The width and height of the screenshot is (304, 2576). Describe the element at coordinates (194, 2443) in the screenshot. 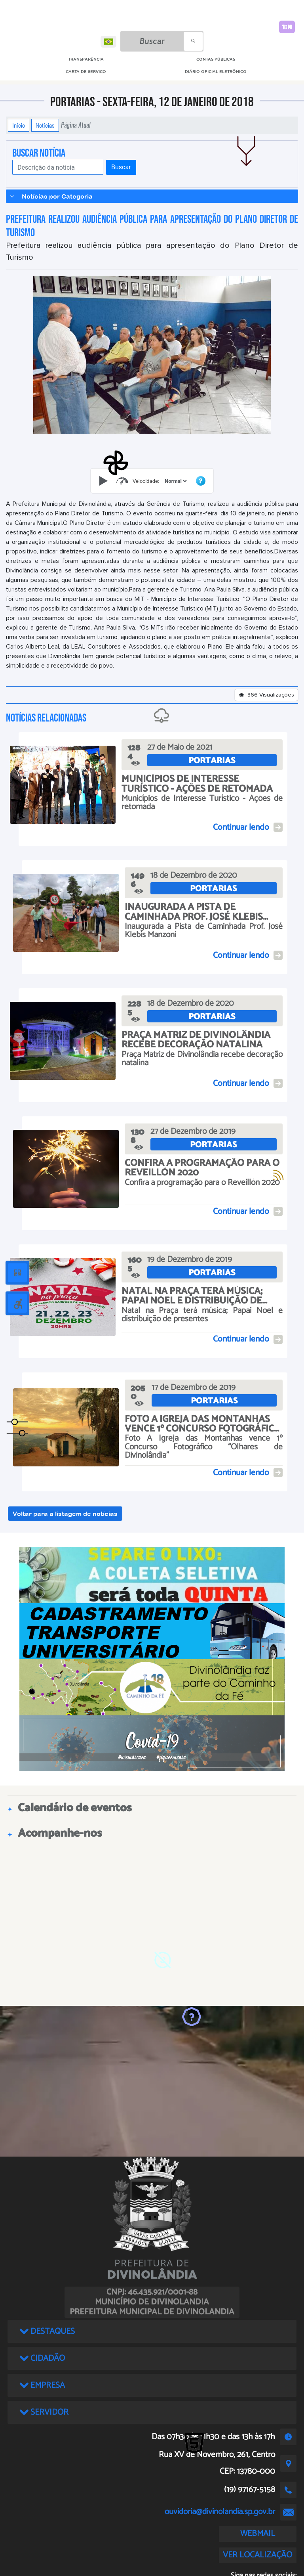

I see `indicates html5 web technology or markup` at that location.